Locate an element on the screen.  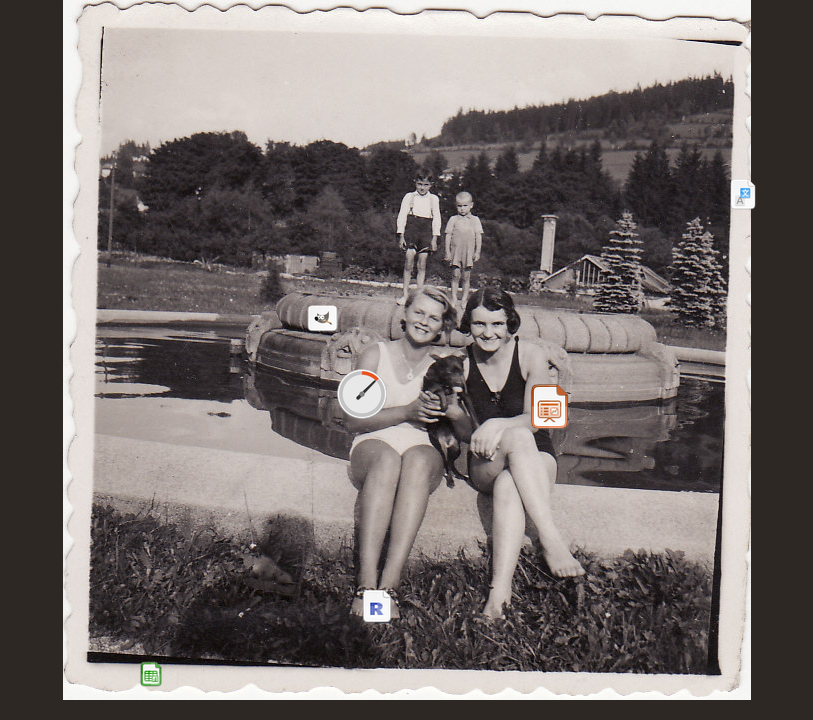
libreoffice impress presentation template file is located at coordinates (549, 406).